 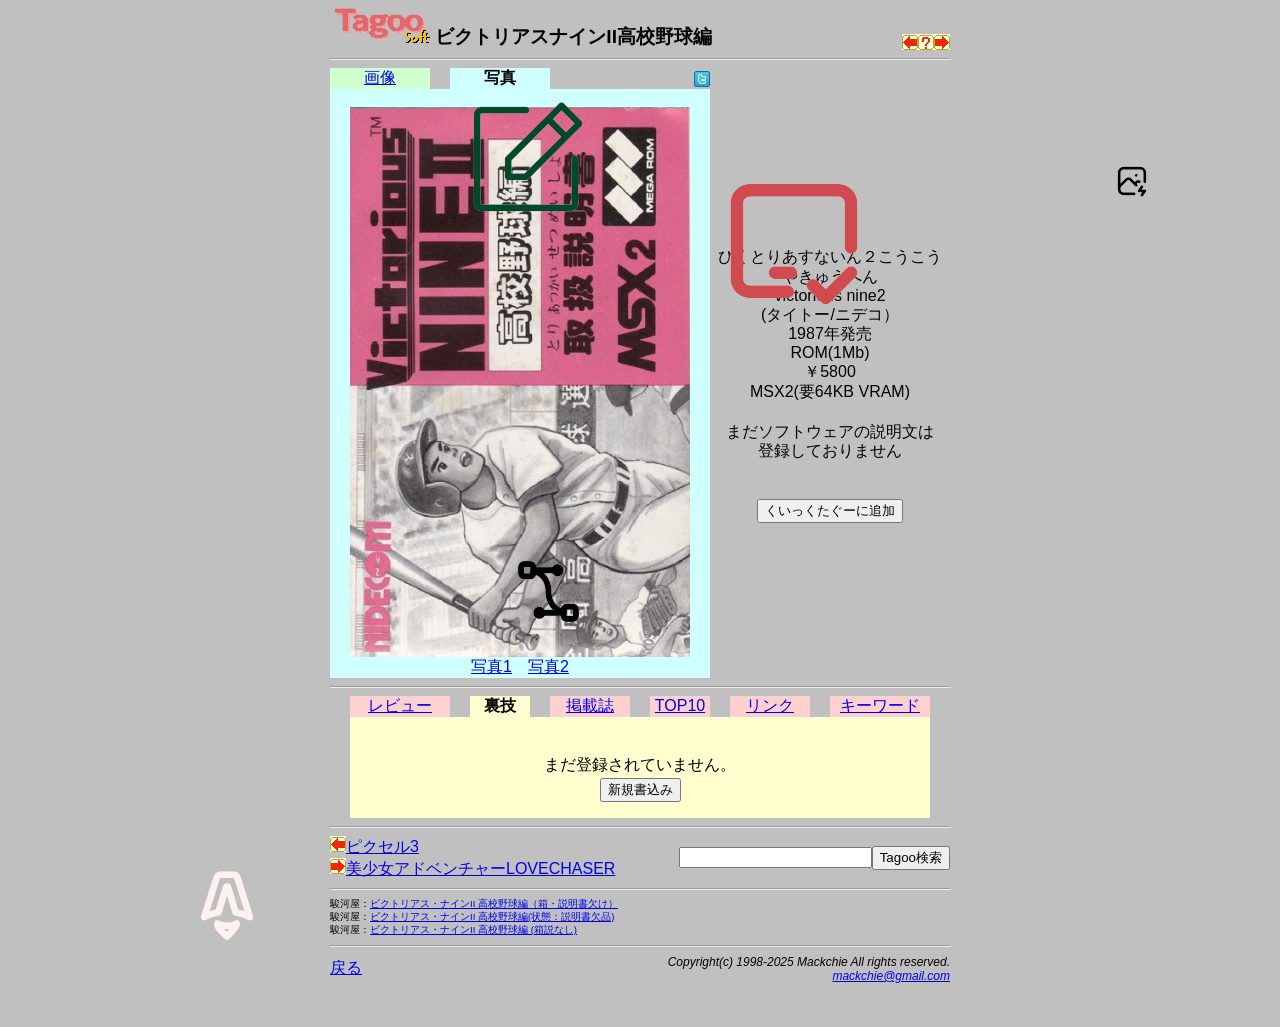 I want to click on astro framework logo, so click(x=227, y=904).